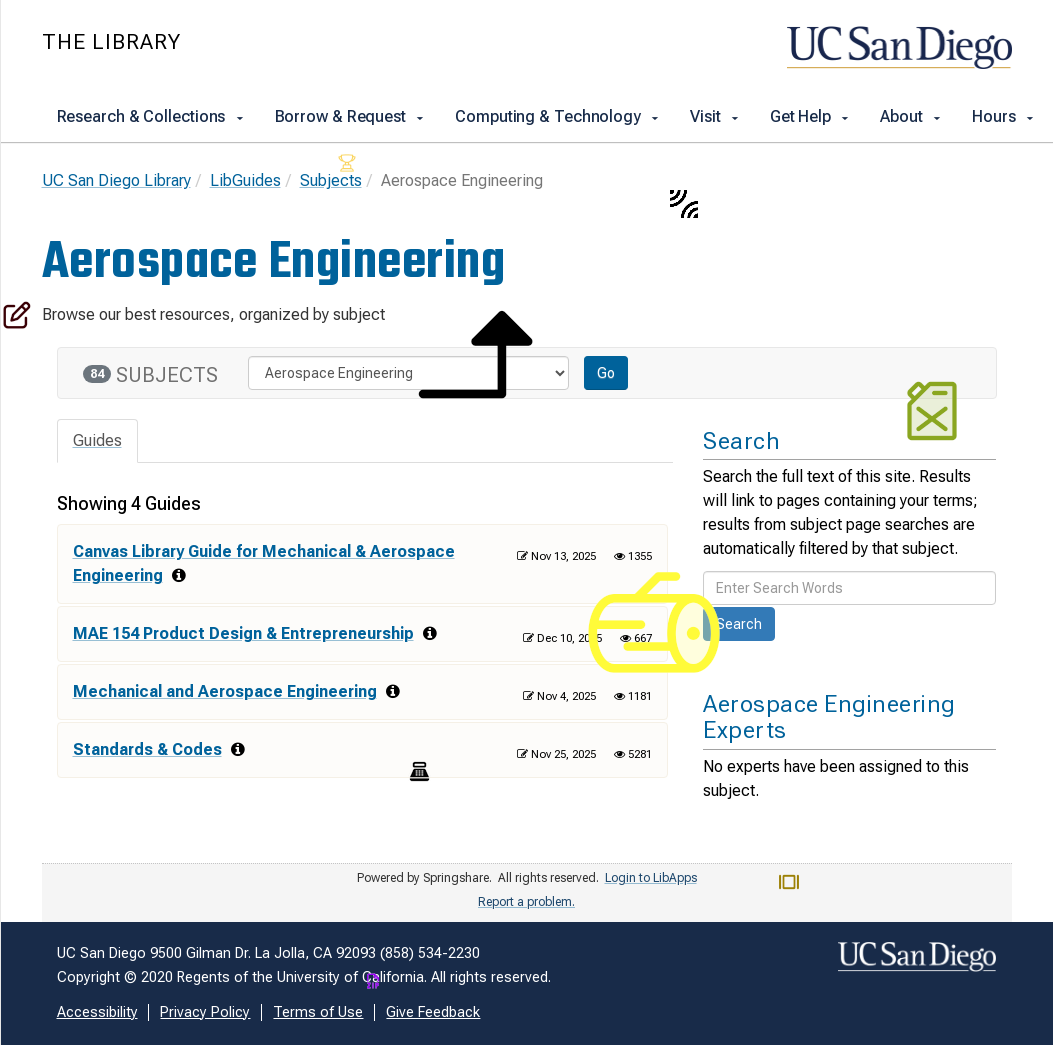  I want to click on enable lens flare or light leak effect, so click(684, 204).